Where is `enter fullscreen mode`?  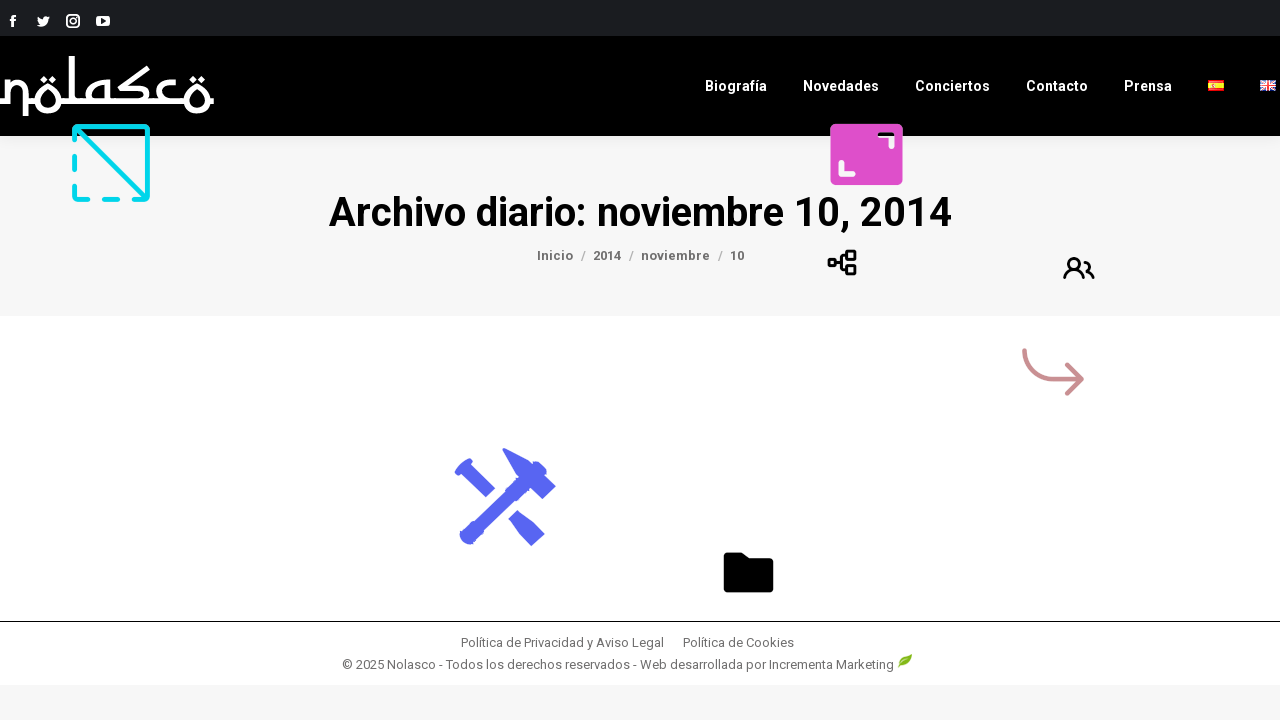 enter fullscreen mode is located at coordinates (866, 154).